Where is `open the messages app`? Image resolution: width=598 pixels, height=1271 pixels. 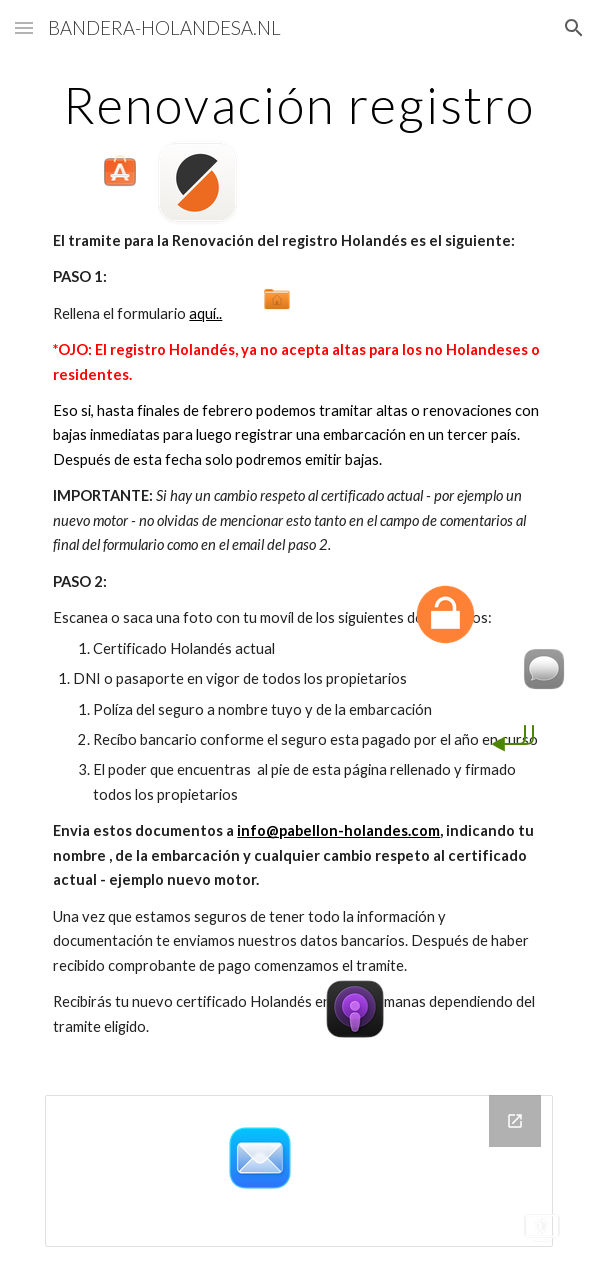 open the messages app is located at coordinates (544, 669).